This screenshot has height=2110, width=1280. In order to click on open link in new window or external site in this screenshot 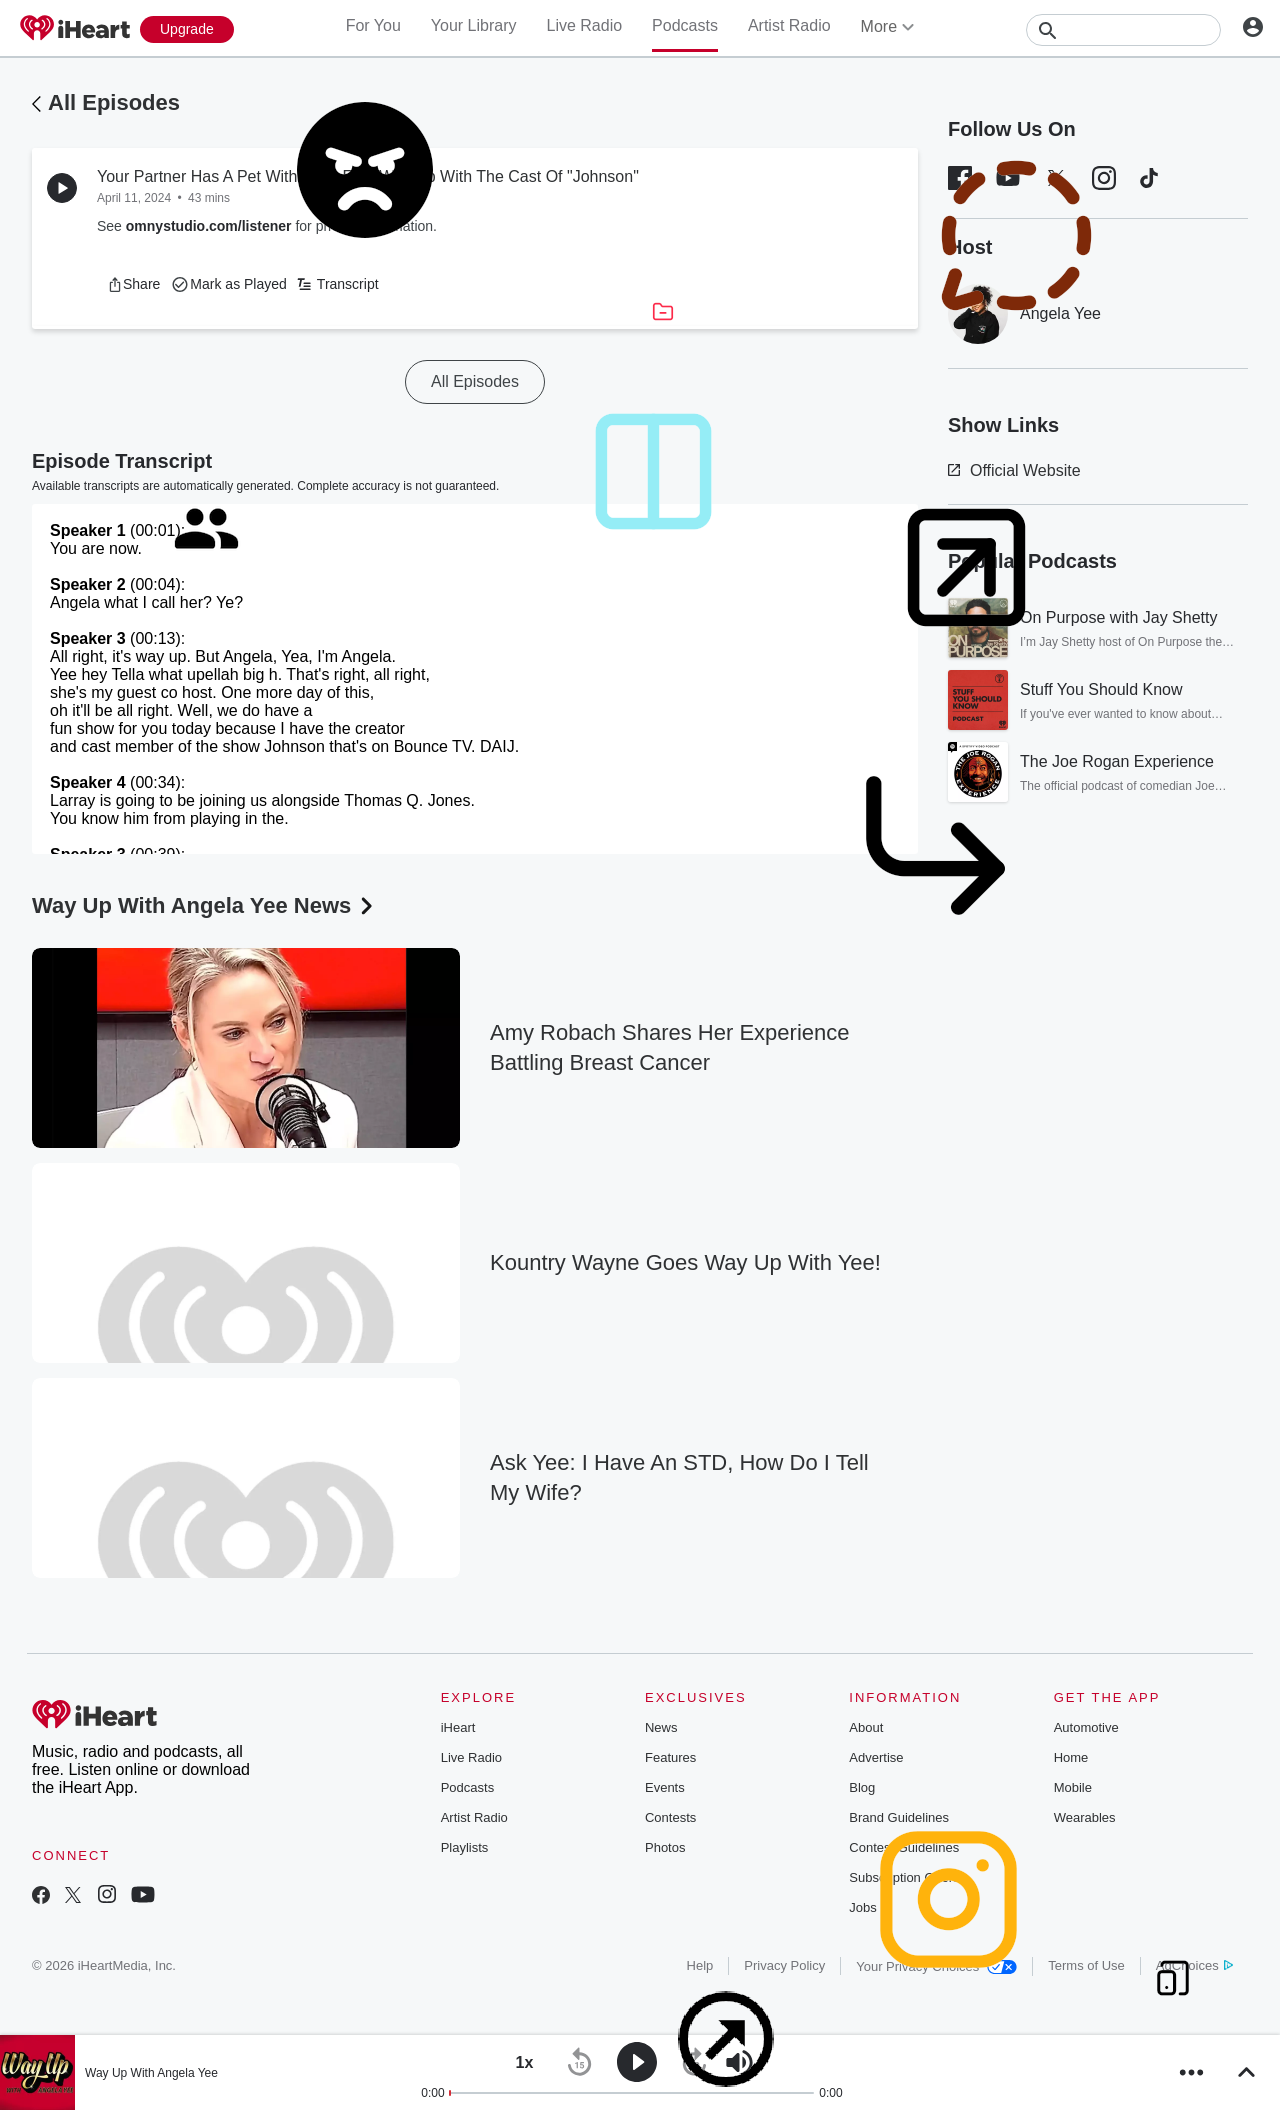, I will do `click(726, 2039)`.